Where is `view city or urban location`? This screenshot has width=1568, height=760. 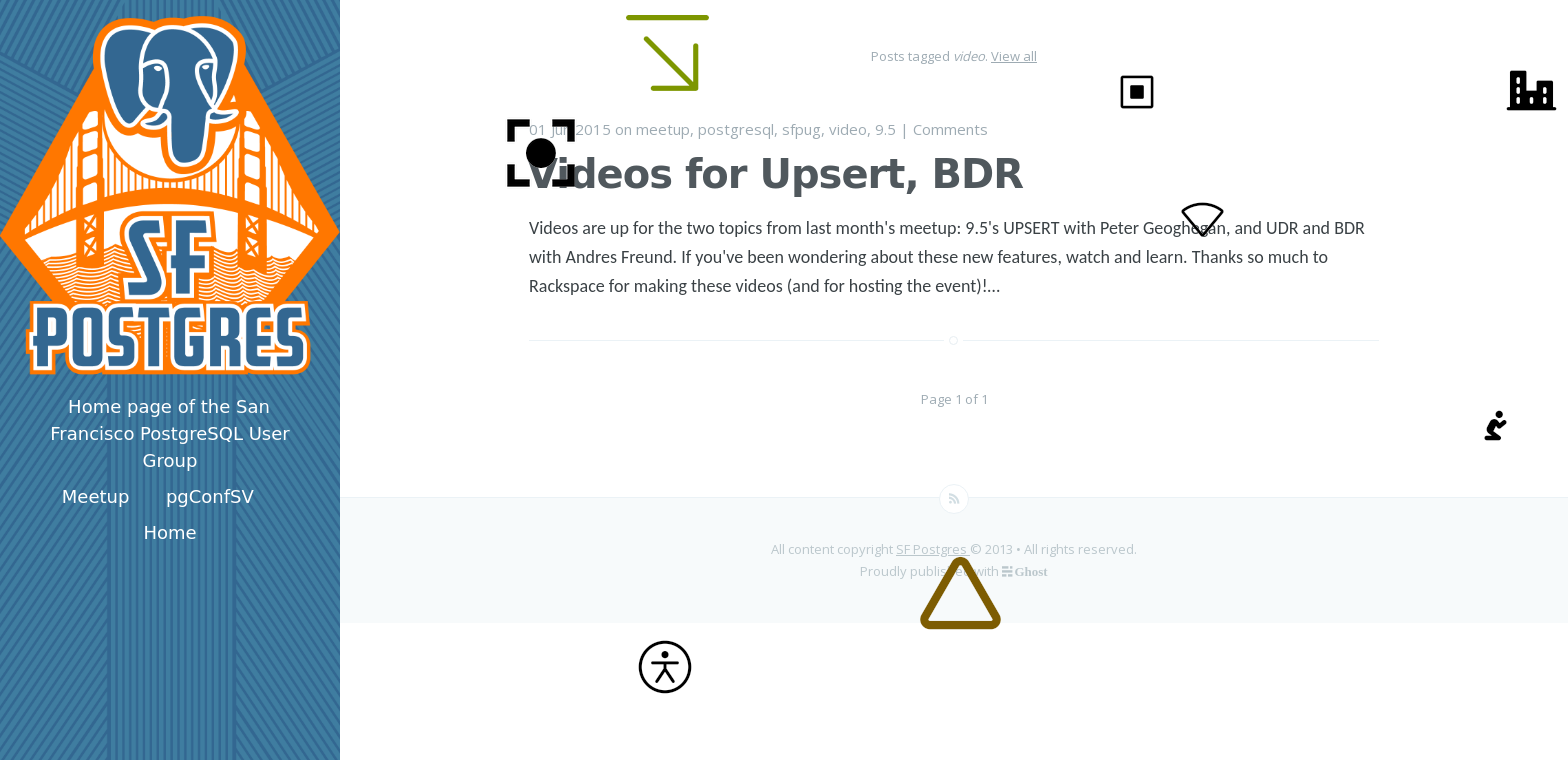
view city or urban location is located at coordinates (1531, 90).